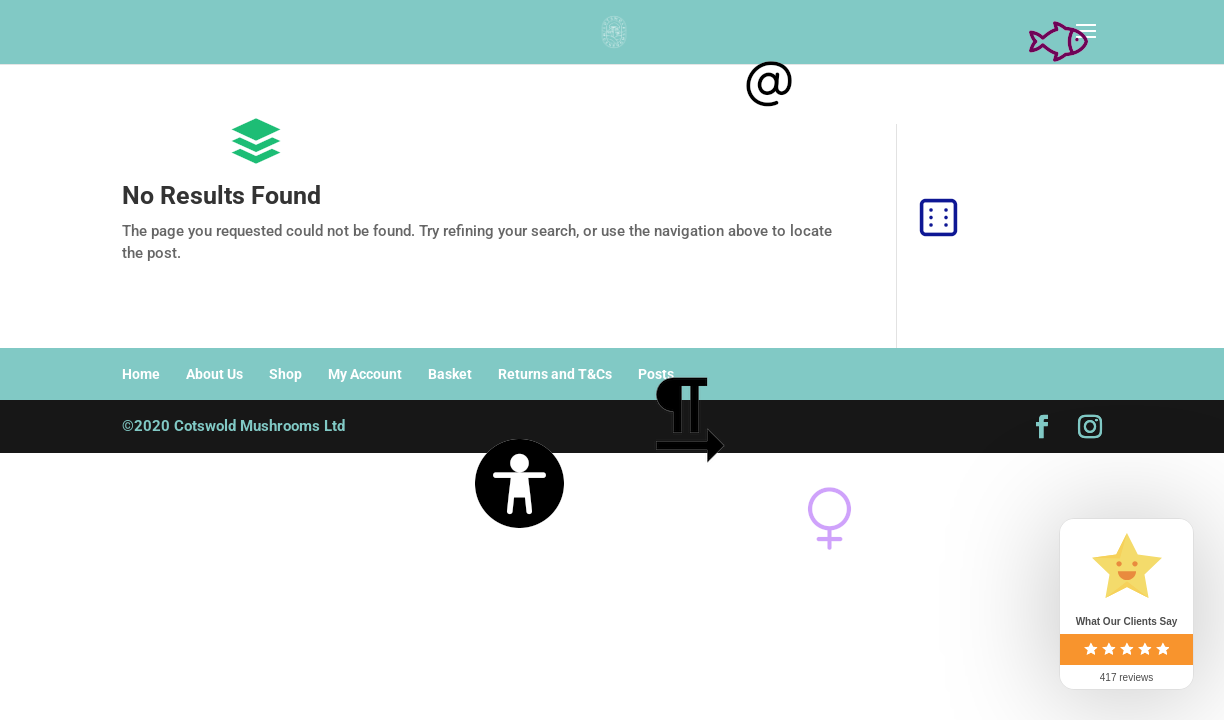  Describe the element at coordinates (938, 217) in the screenshot. I see `randomize or shuffle content` at that location.